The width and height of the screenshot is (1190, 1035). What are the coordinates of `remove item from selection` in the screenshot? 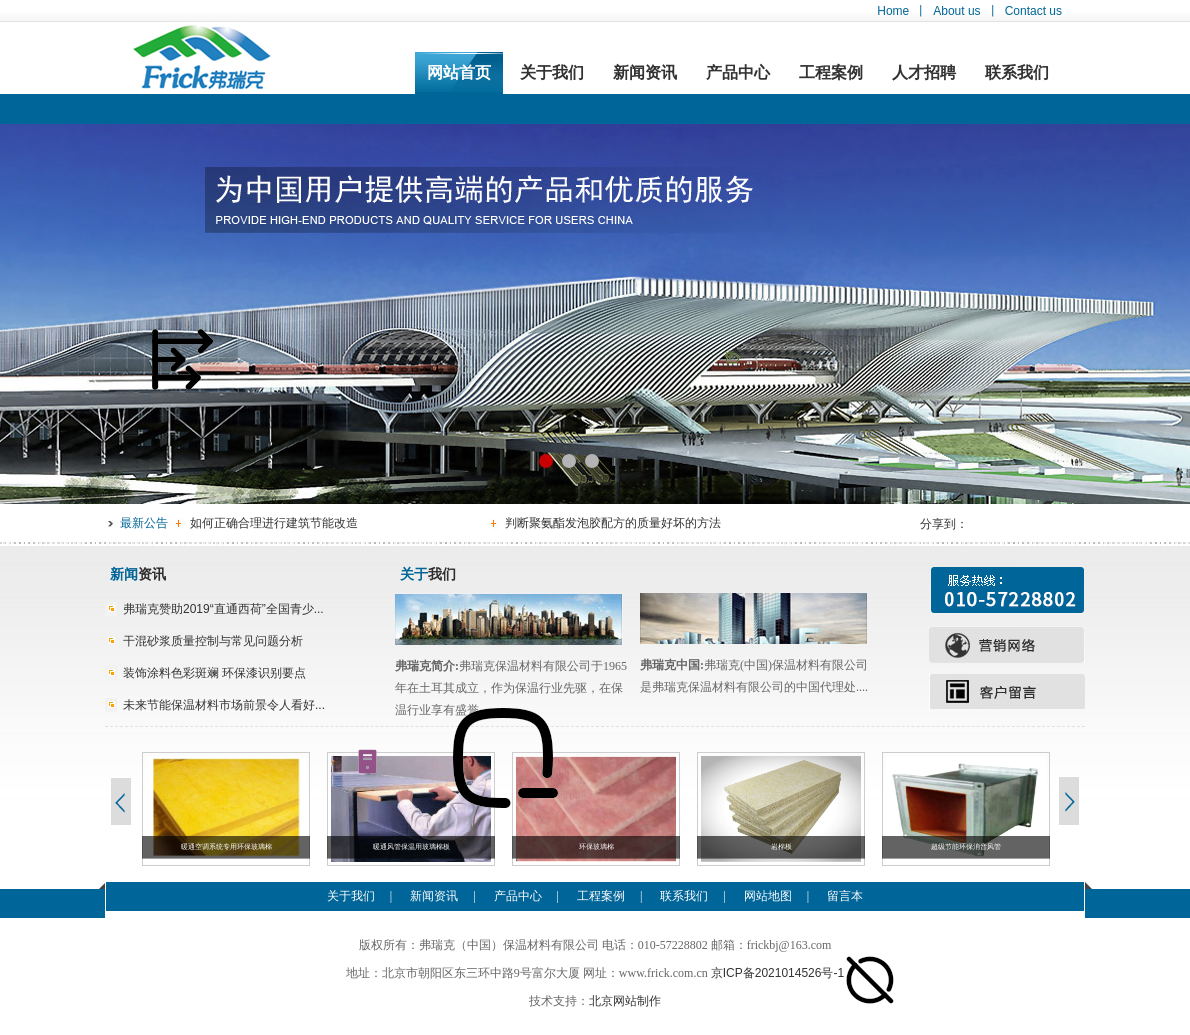 It's located at (503, 758).